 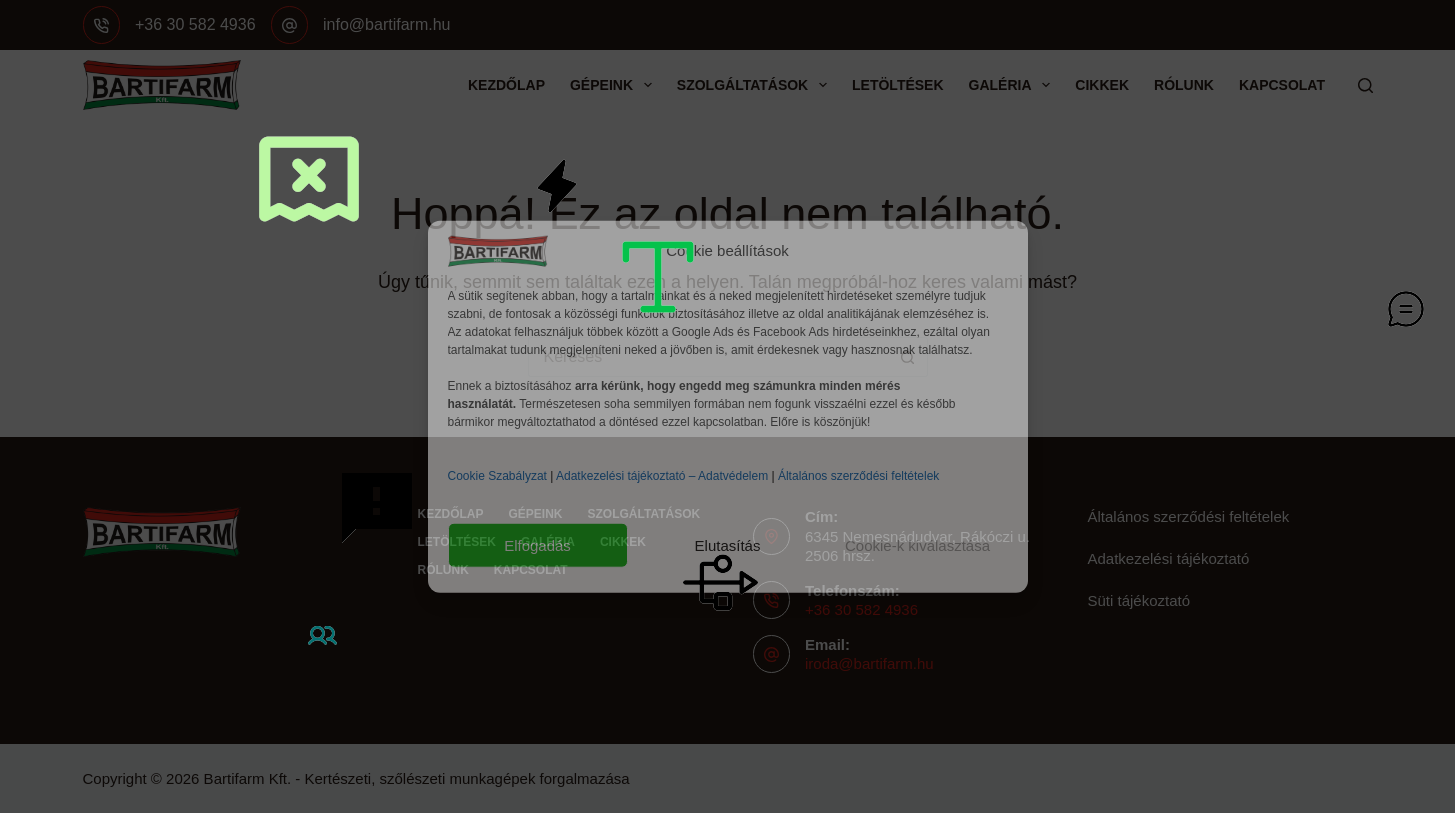 What do you see at coordinates (1406, 309) in the screenshot?
I see `open chat or messaging` at bounding box center [1406, 309].